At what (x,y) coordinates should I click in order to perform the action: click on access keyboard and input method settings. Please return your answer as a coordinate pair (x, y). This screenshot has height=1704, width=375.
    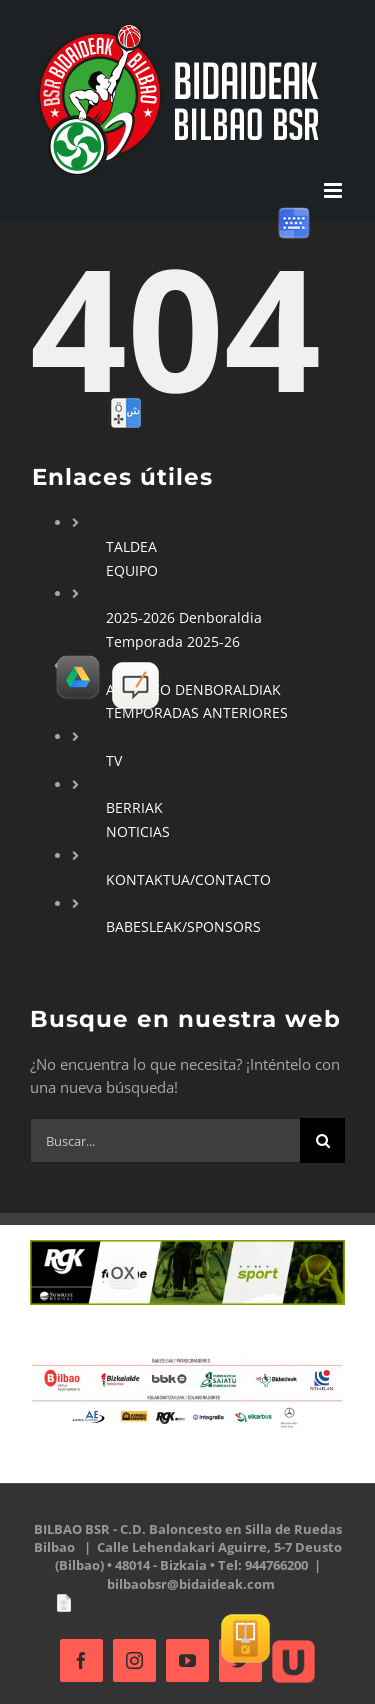
    Looking at the image, I should click on (294, 223).